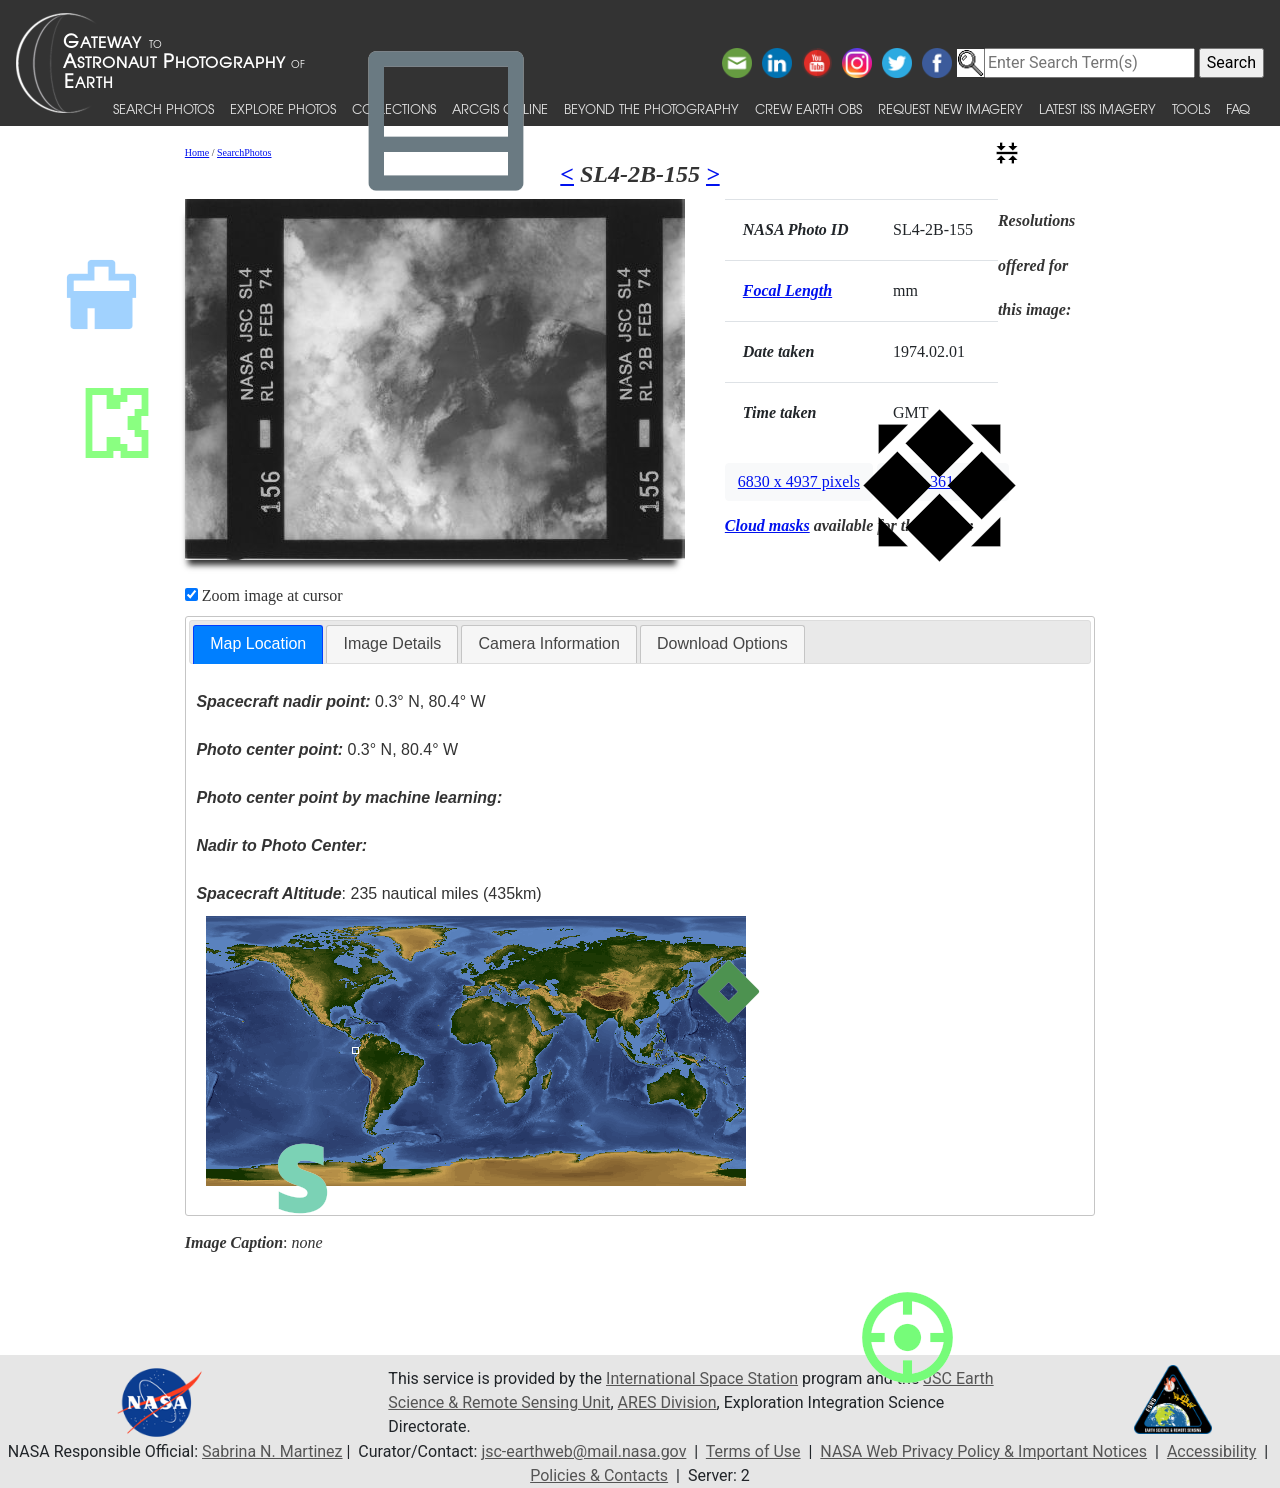 This screenshot has width=1280, height=1488. I want to click on access brush or painting tools, so click(101, 294).